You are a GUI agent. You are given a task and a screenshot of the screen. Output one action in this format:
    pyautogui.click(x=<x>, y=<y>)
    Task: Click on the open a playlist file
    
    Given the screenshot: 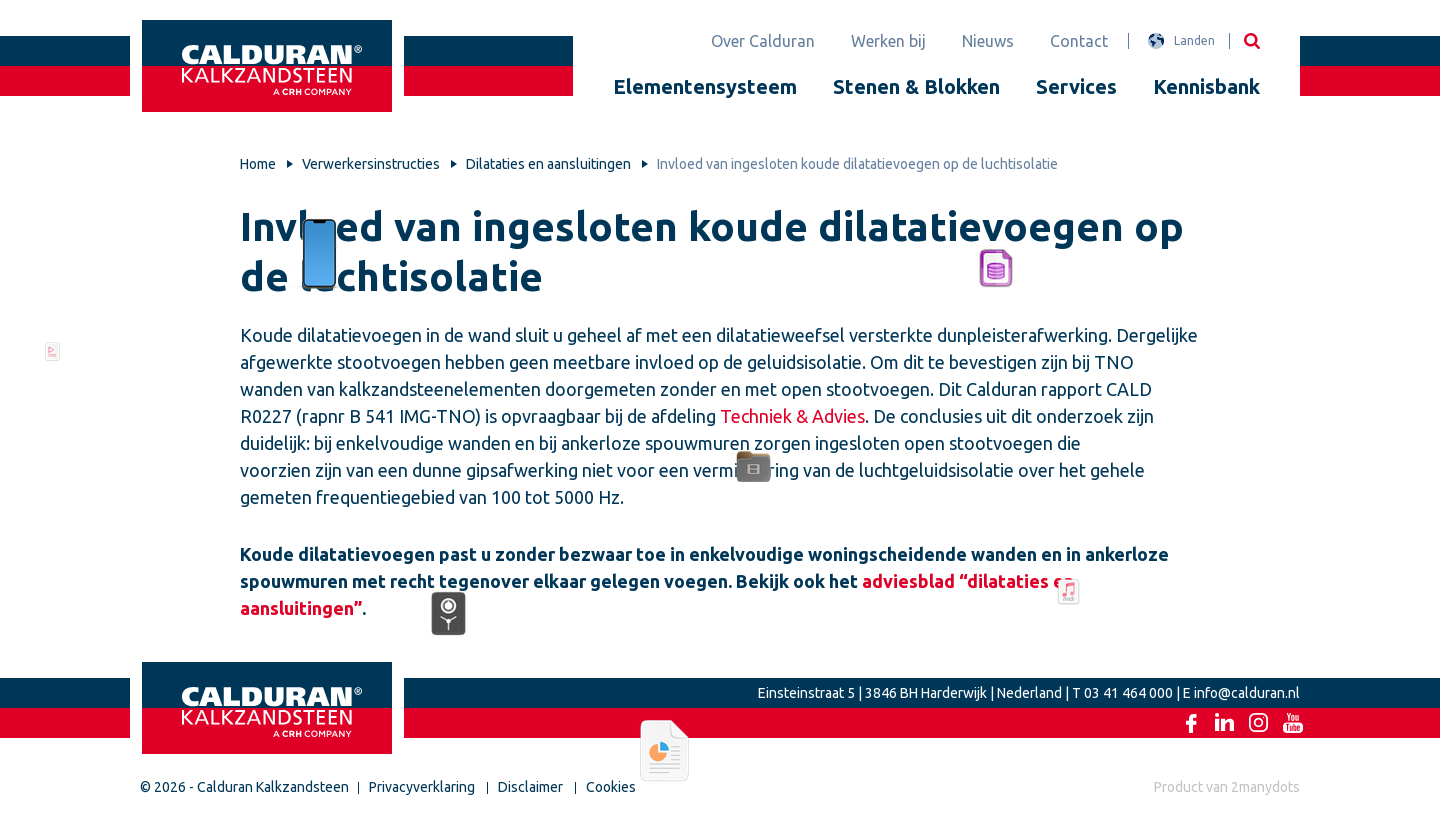 What is the action you would take?
    pyautogui.click(x=52, y=351)
    